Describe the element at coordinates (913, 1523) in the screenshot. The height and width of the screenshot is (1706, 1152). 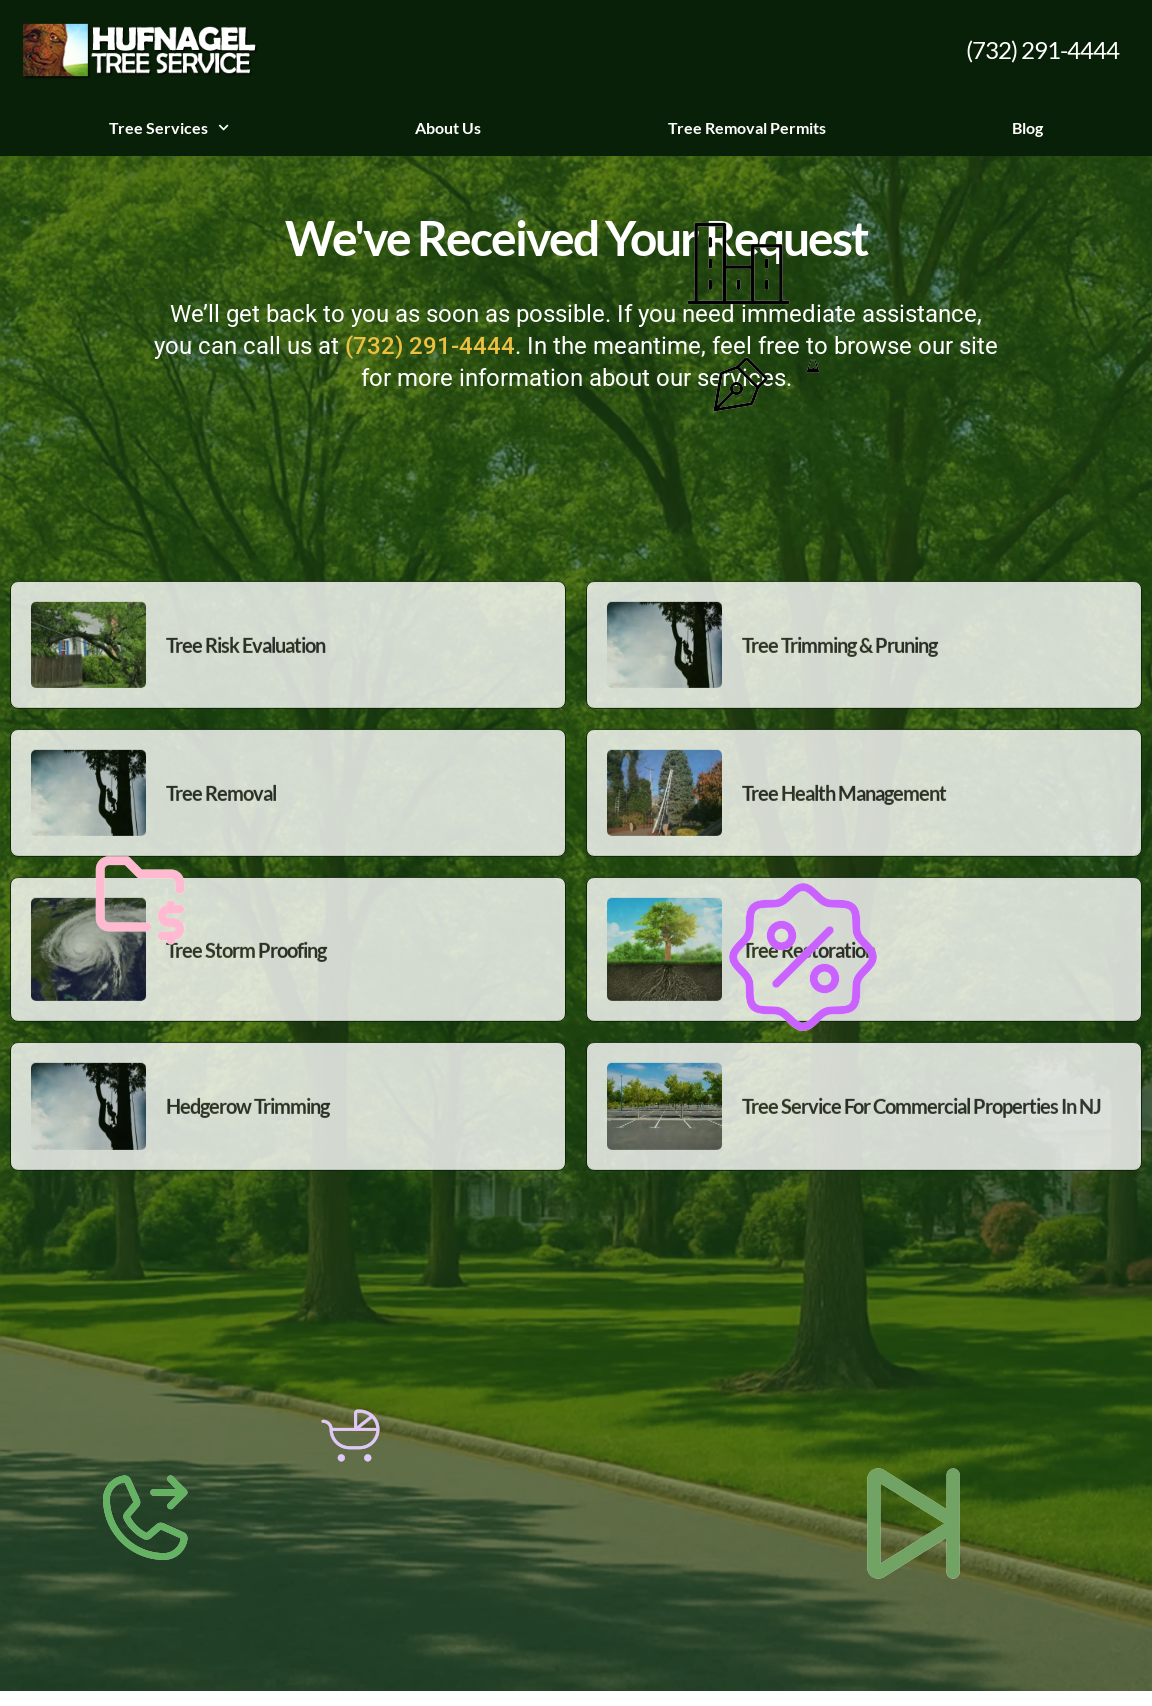
I see `skip to the next track or video` at that location.